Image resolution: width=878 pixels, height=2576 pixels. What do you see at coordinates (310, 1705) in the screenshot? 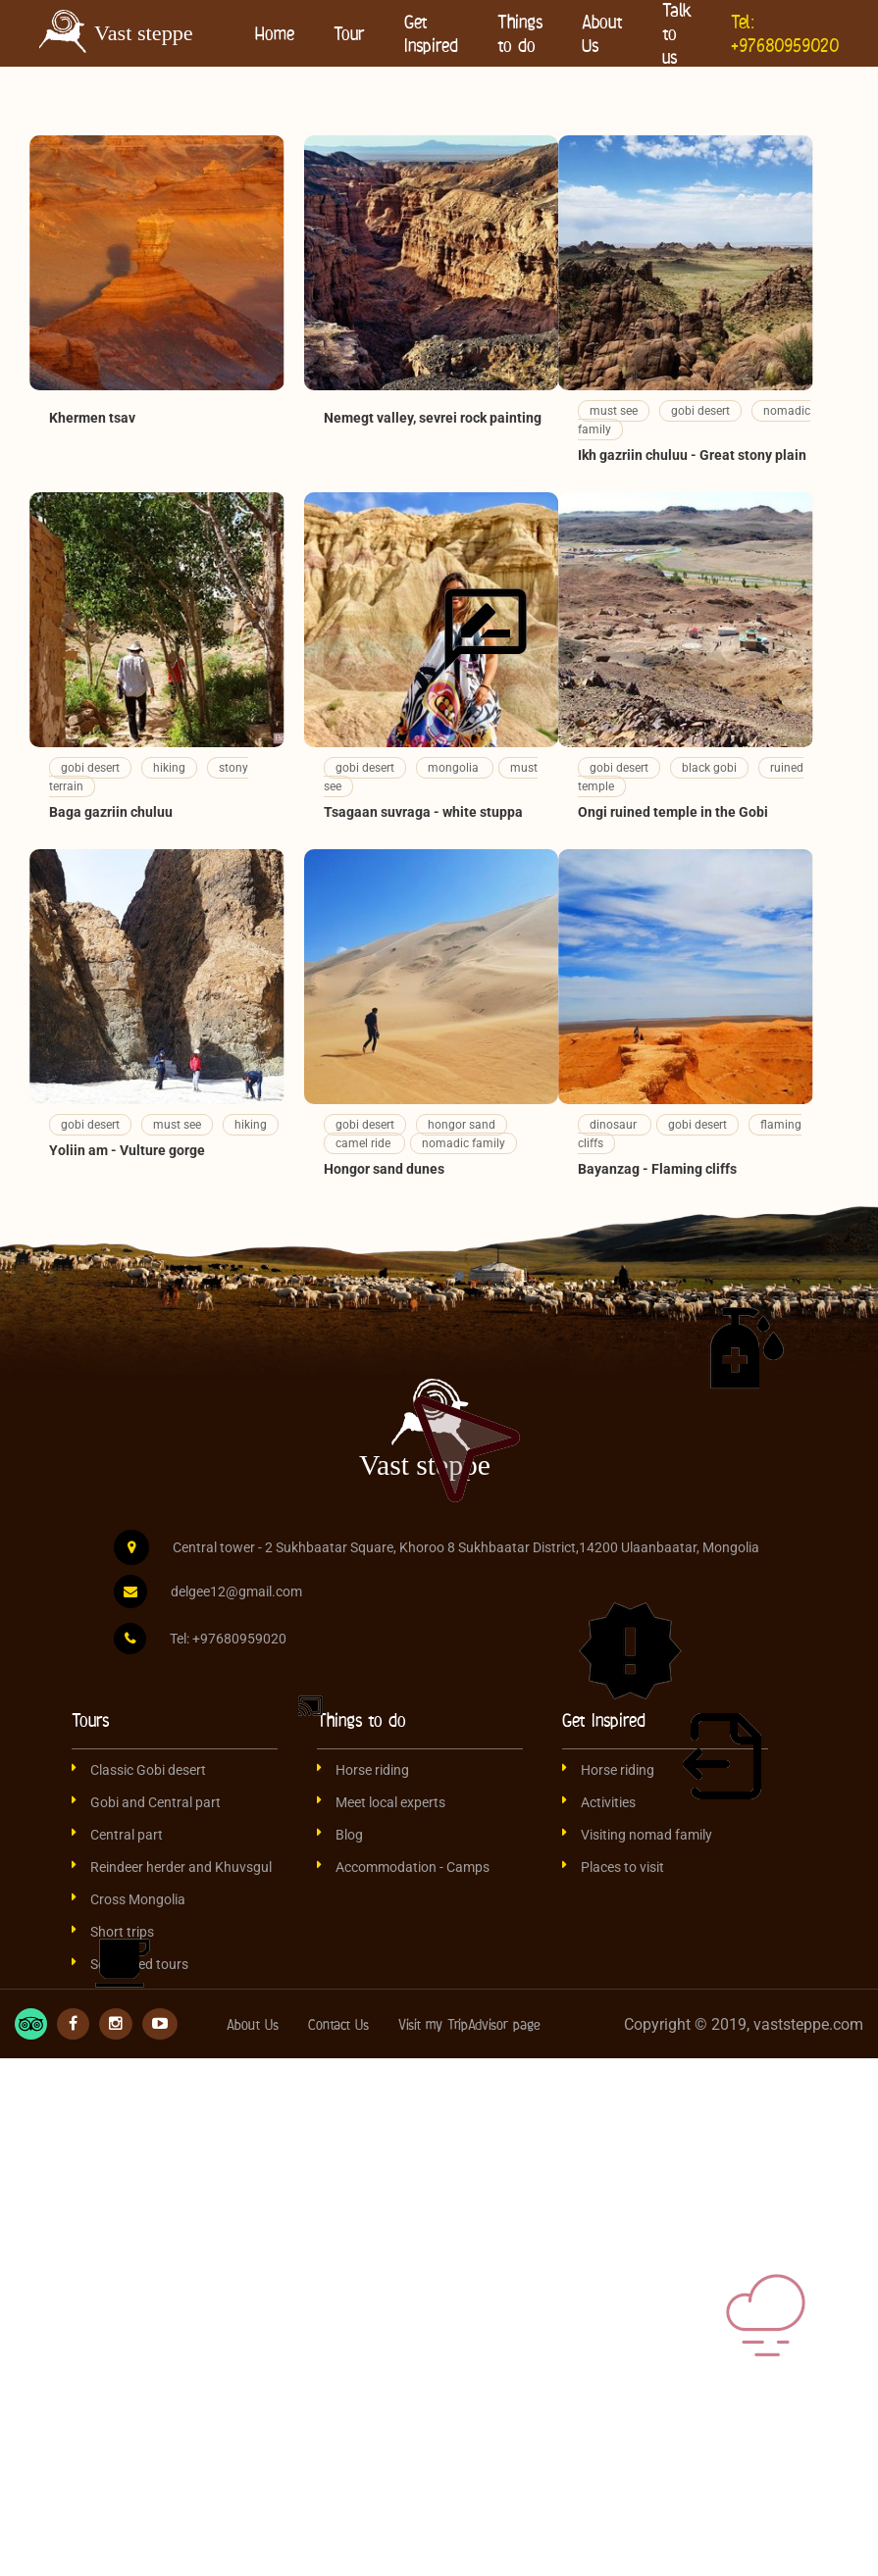
I see `indicates active connection to a casting device` at bounding box center [310, 1705].